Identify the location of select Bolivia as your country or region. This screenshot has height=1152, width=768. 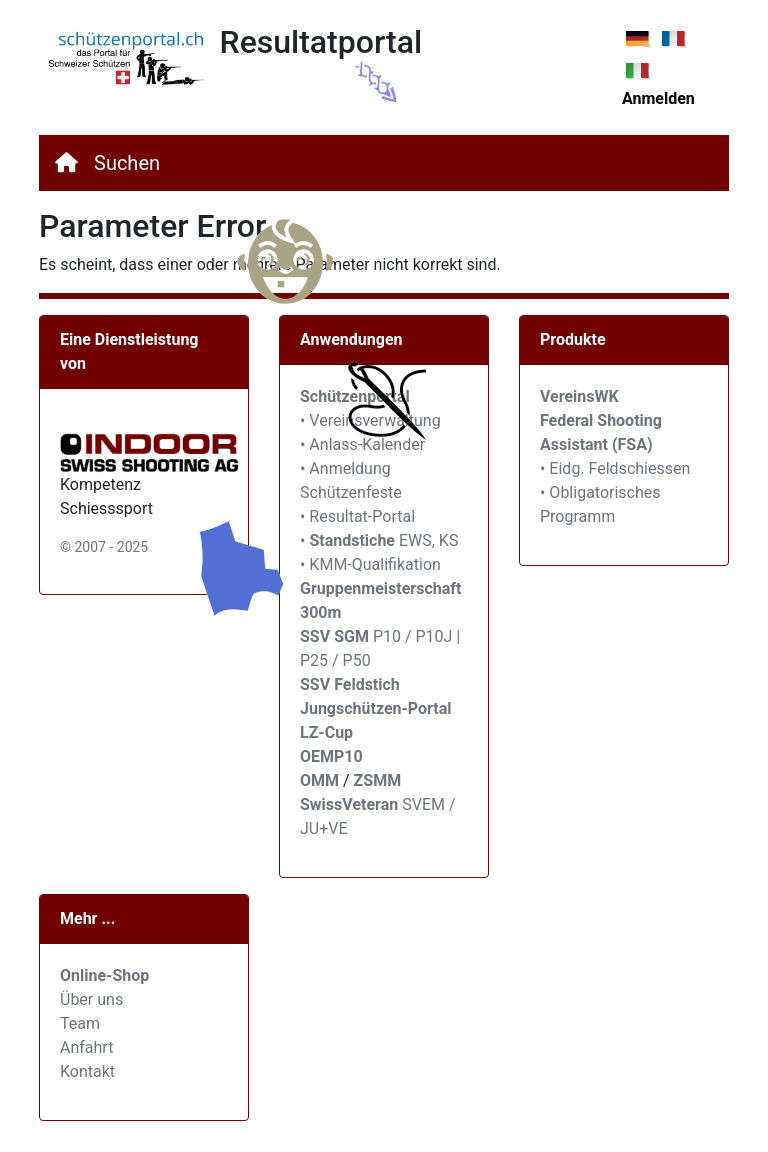
(241, 568).